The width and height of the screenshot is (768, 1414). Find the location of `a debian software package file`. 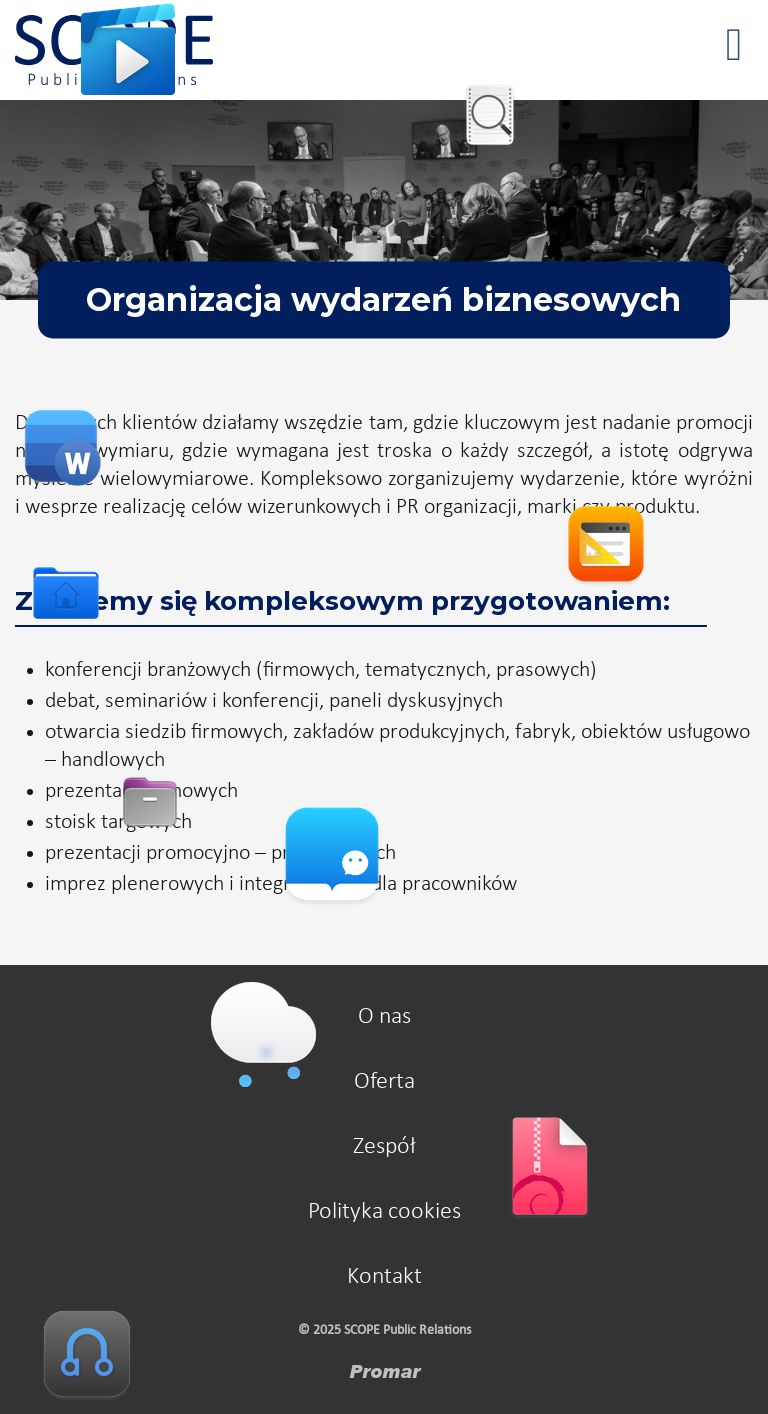

a debian software package file is located at coordinates (550, 1168).